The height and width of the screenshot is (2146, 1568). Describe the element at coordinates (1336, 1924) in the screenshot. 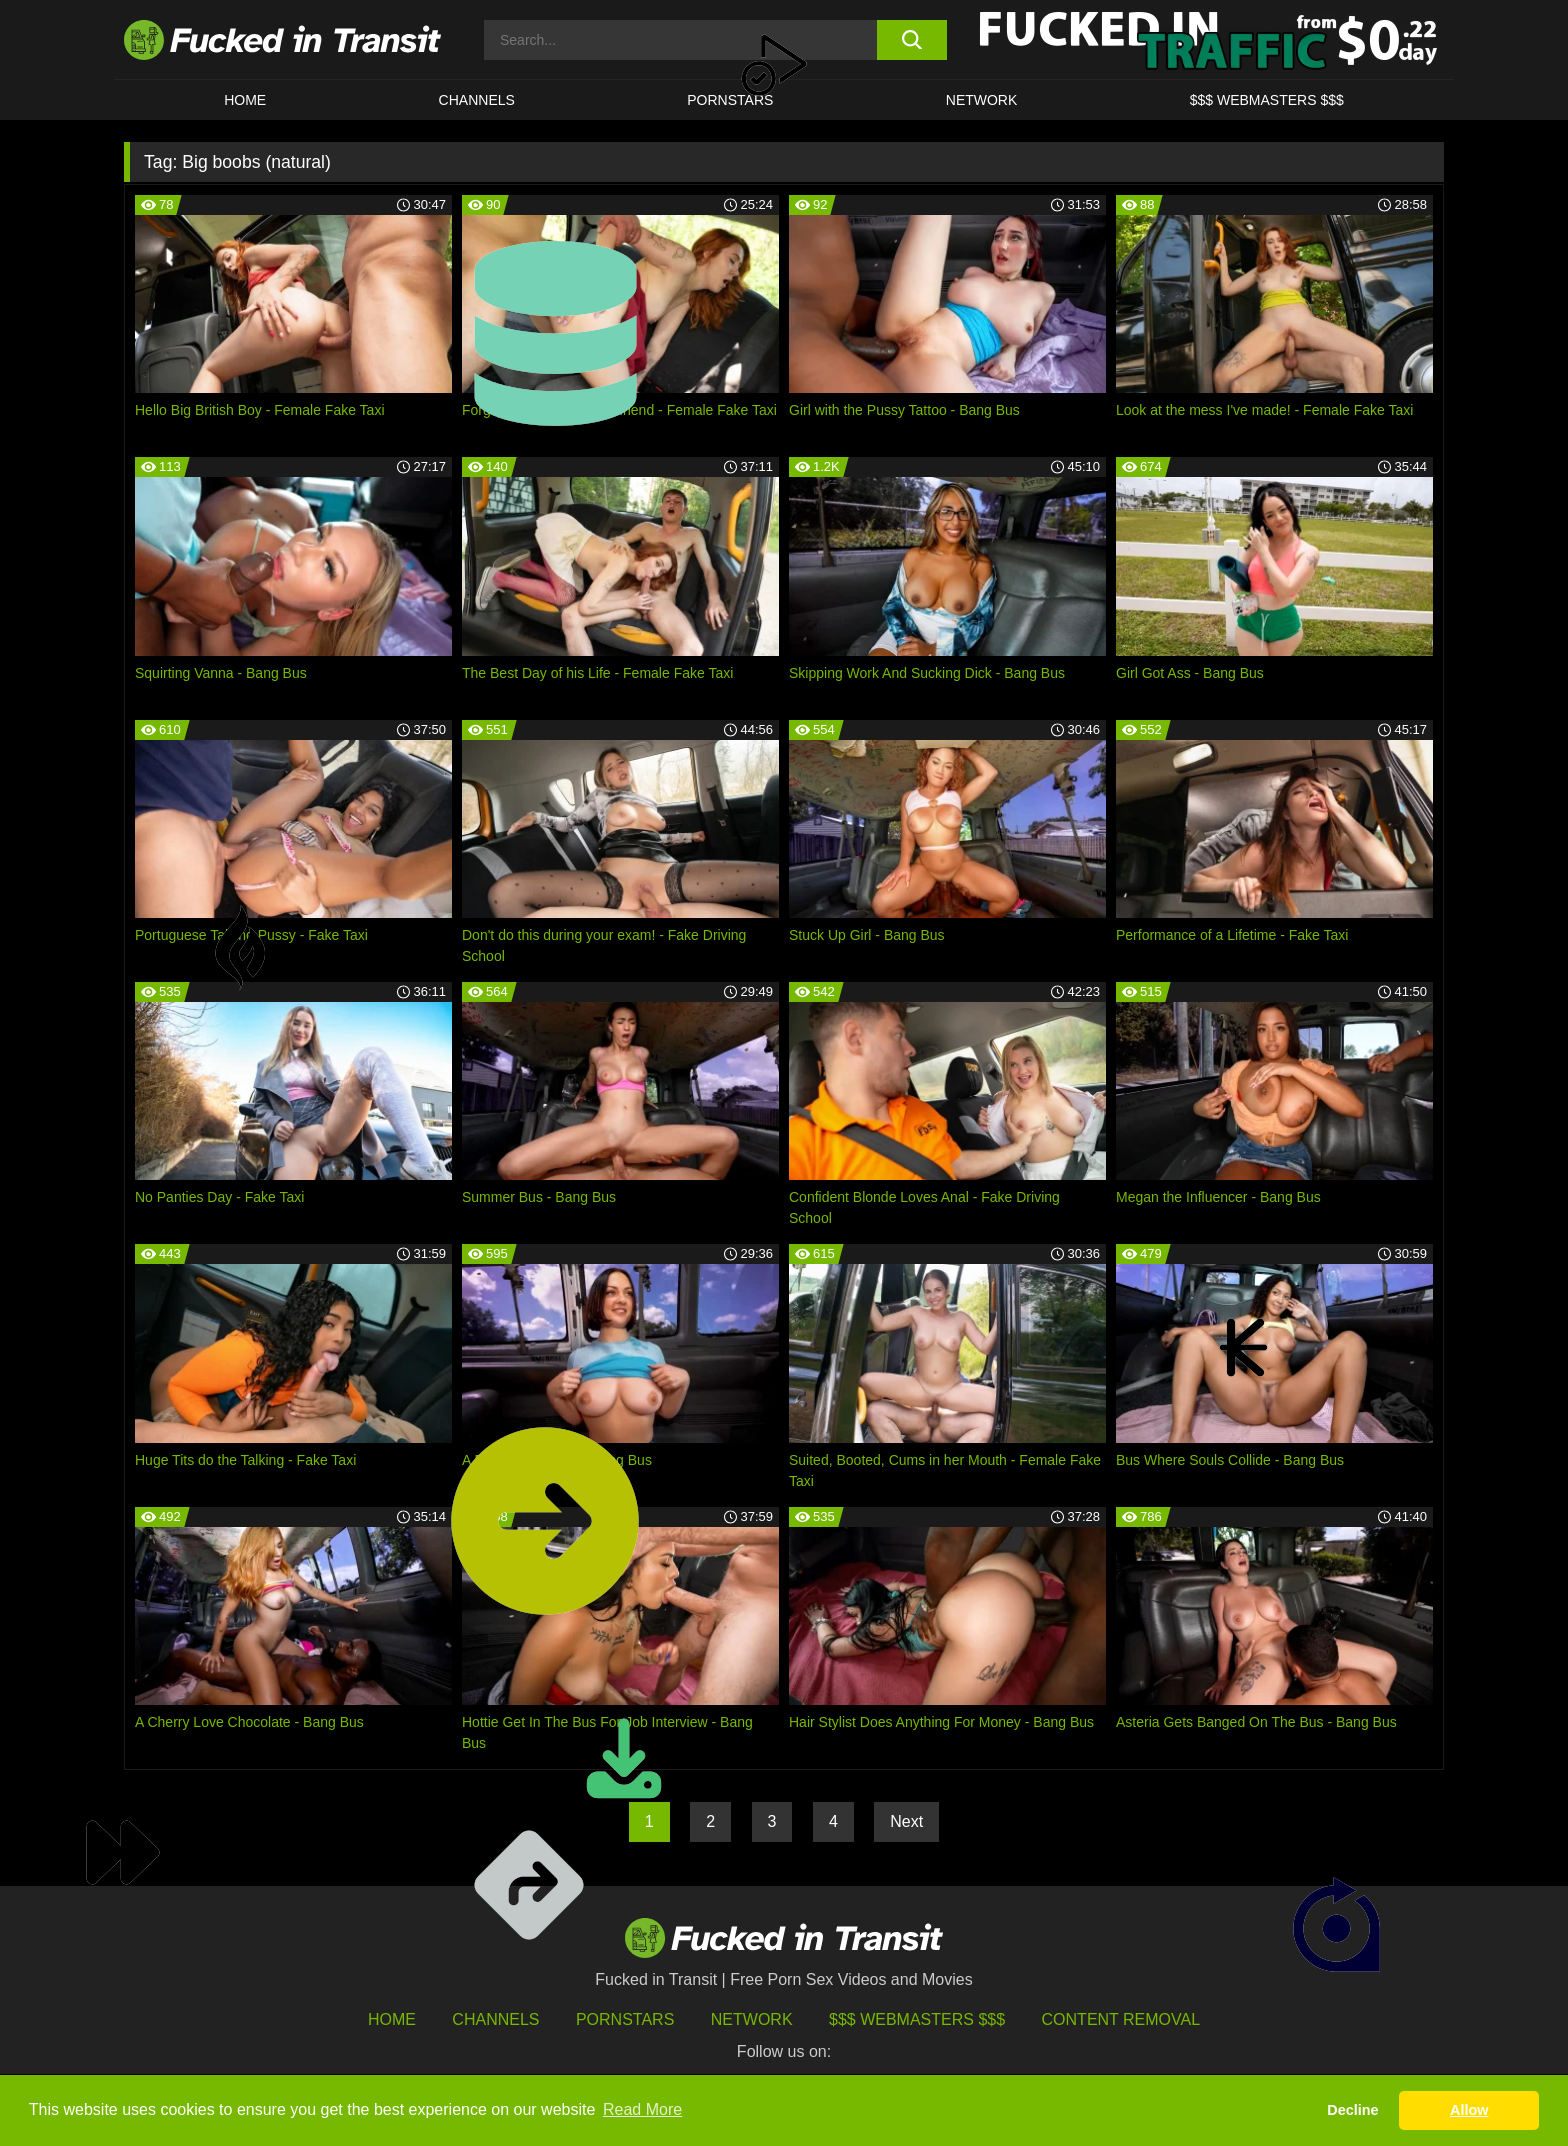

I see `rev.com logo - access transcription and captioning services` at that location.